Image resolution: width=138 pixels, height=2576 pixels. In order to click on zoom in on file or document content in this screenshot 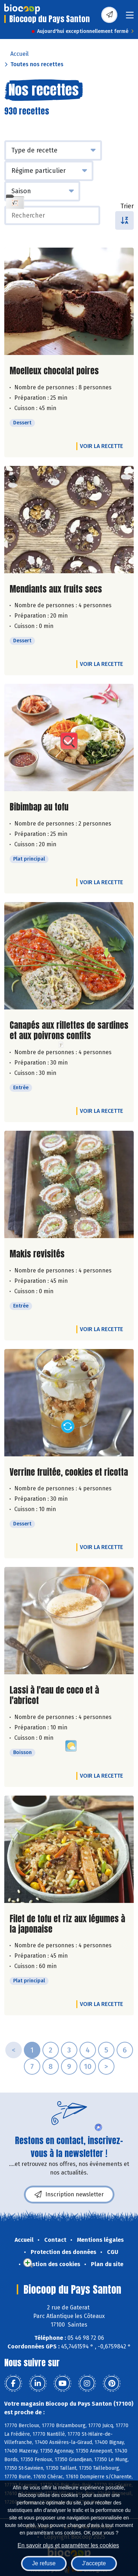, I will do `click(28, 2263)`.